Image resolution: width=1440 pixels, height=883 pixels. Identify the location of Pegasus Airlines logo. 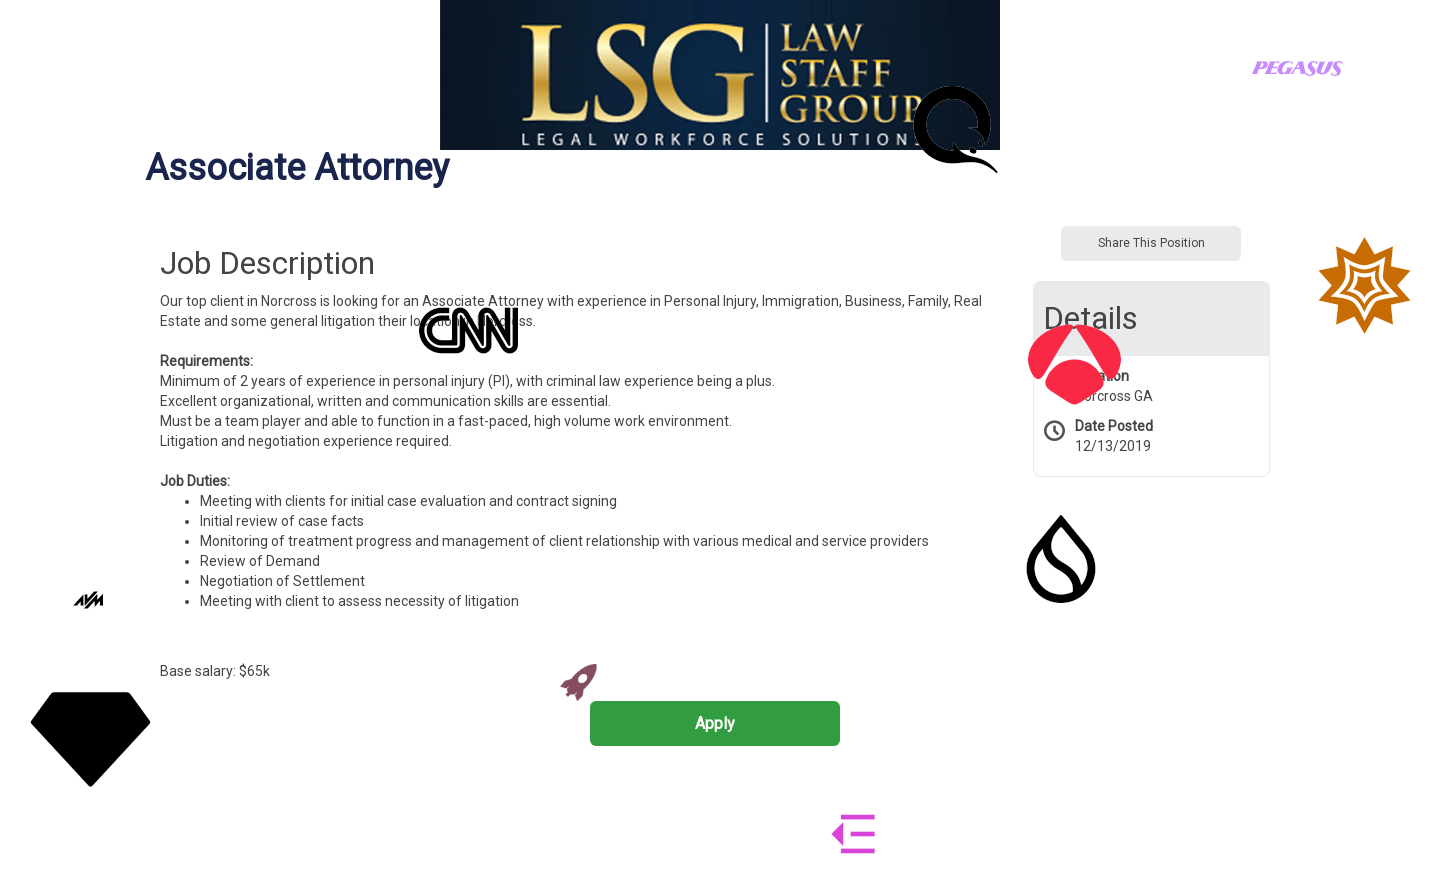
(1297, 68).